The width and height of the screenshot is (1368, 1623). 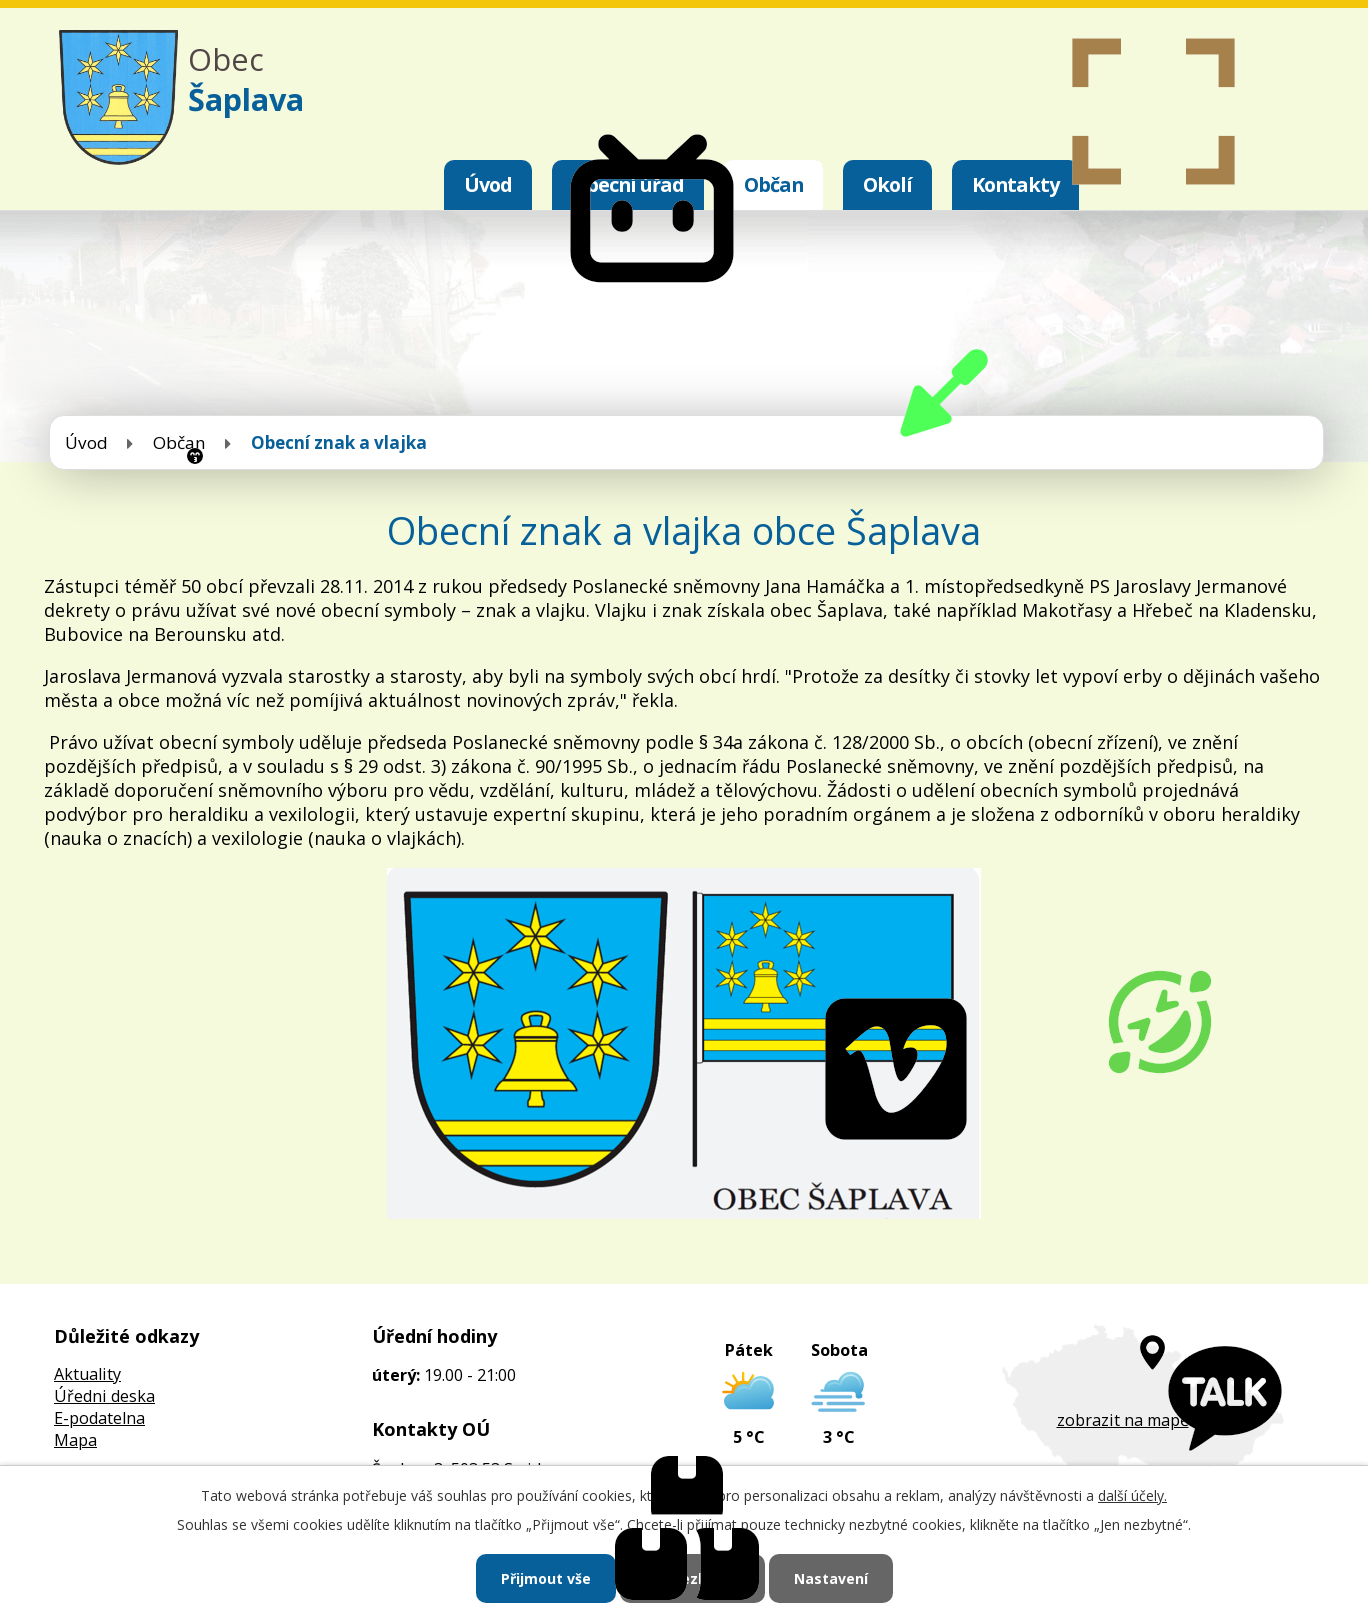 I want to click on open KakaoTalk messaging app, so click(x=1225, y=1396).